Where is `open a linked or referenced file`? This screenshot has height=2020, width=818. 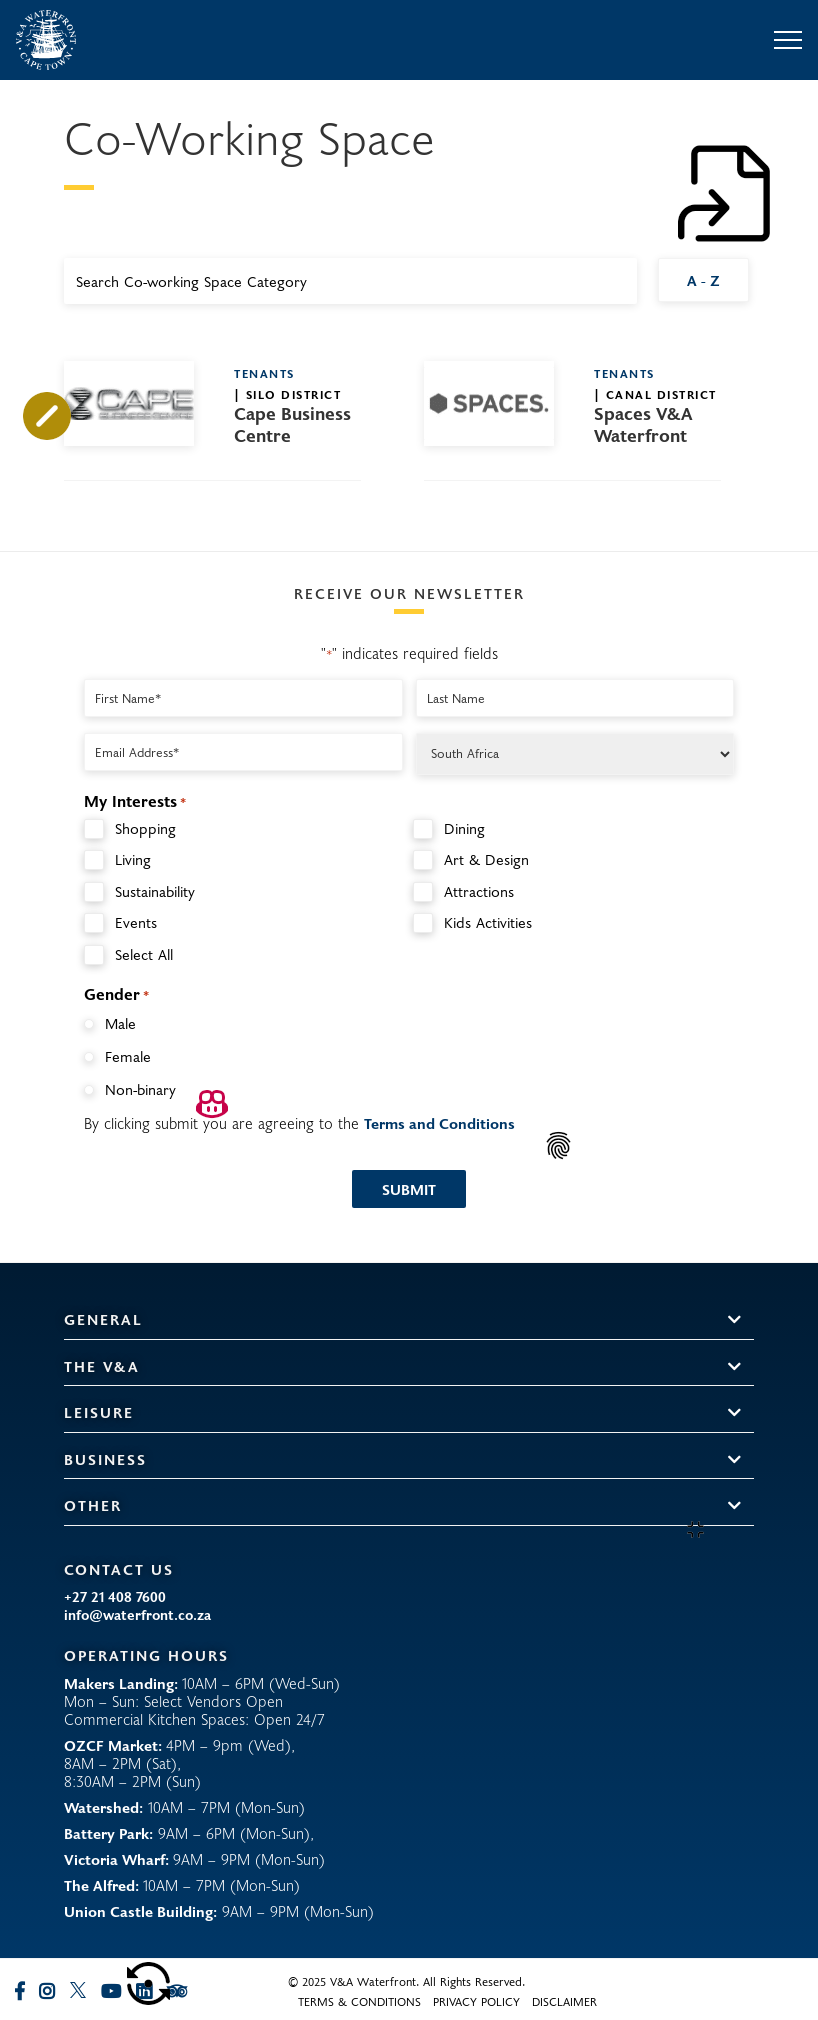 open a linked or referenced file is located at coordinates (730, 193).